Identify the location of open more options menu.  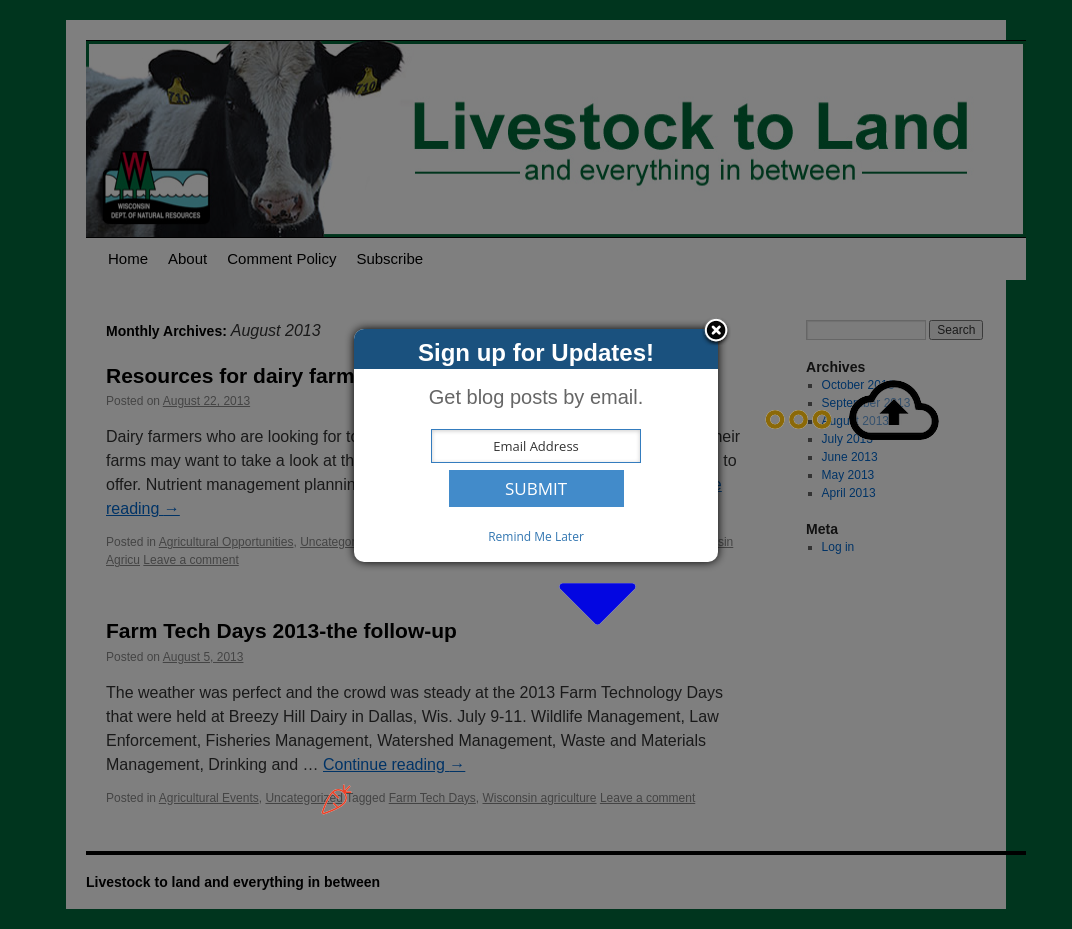
(798, 419).